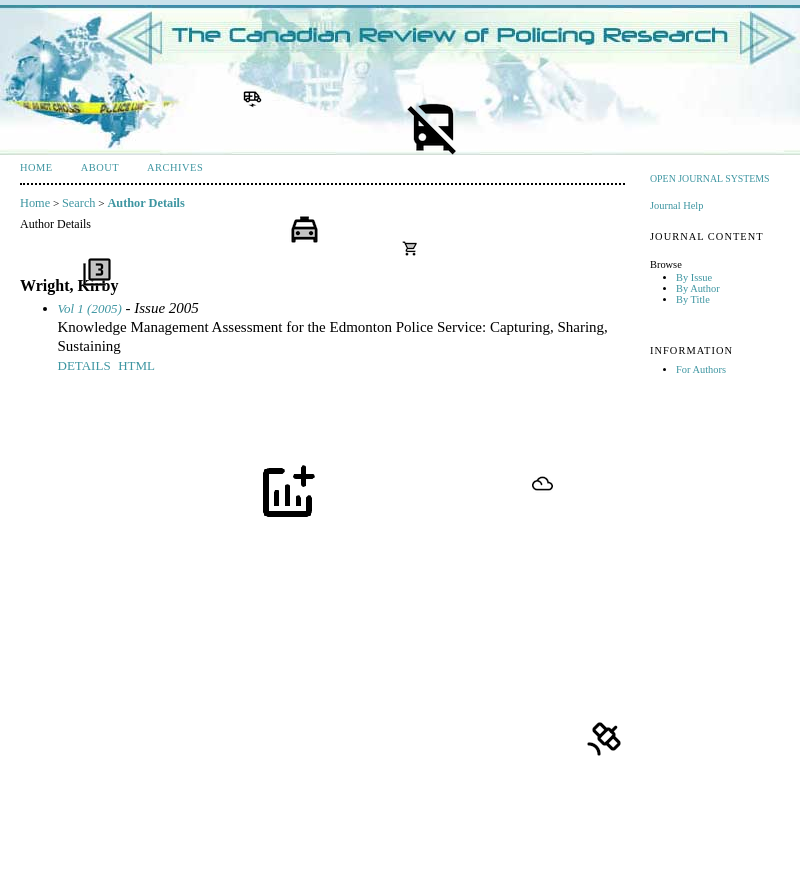 This screenshot has width=800, height=870. What do you see at coordinates (433, 128) in the screenshot?
I see `no transfer available at this stop` at bounding box center [433, 128].